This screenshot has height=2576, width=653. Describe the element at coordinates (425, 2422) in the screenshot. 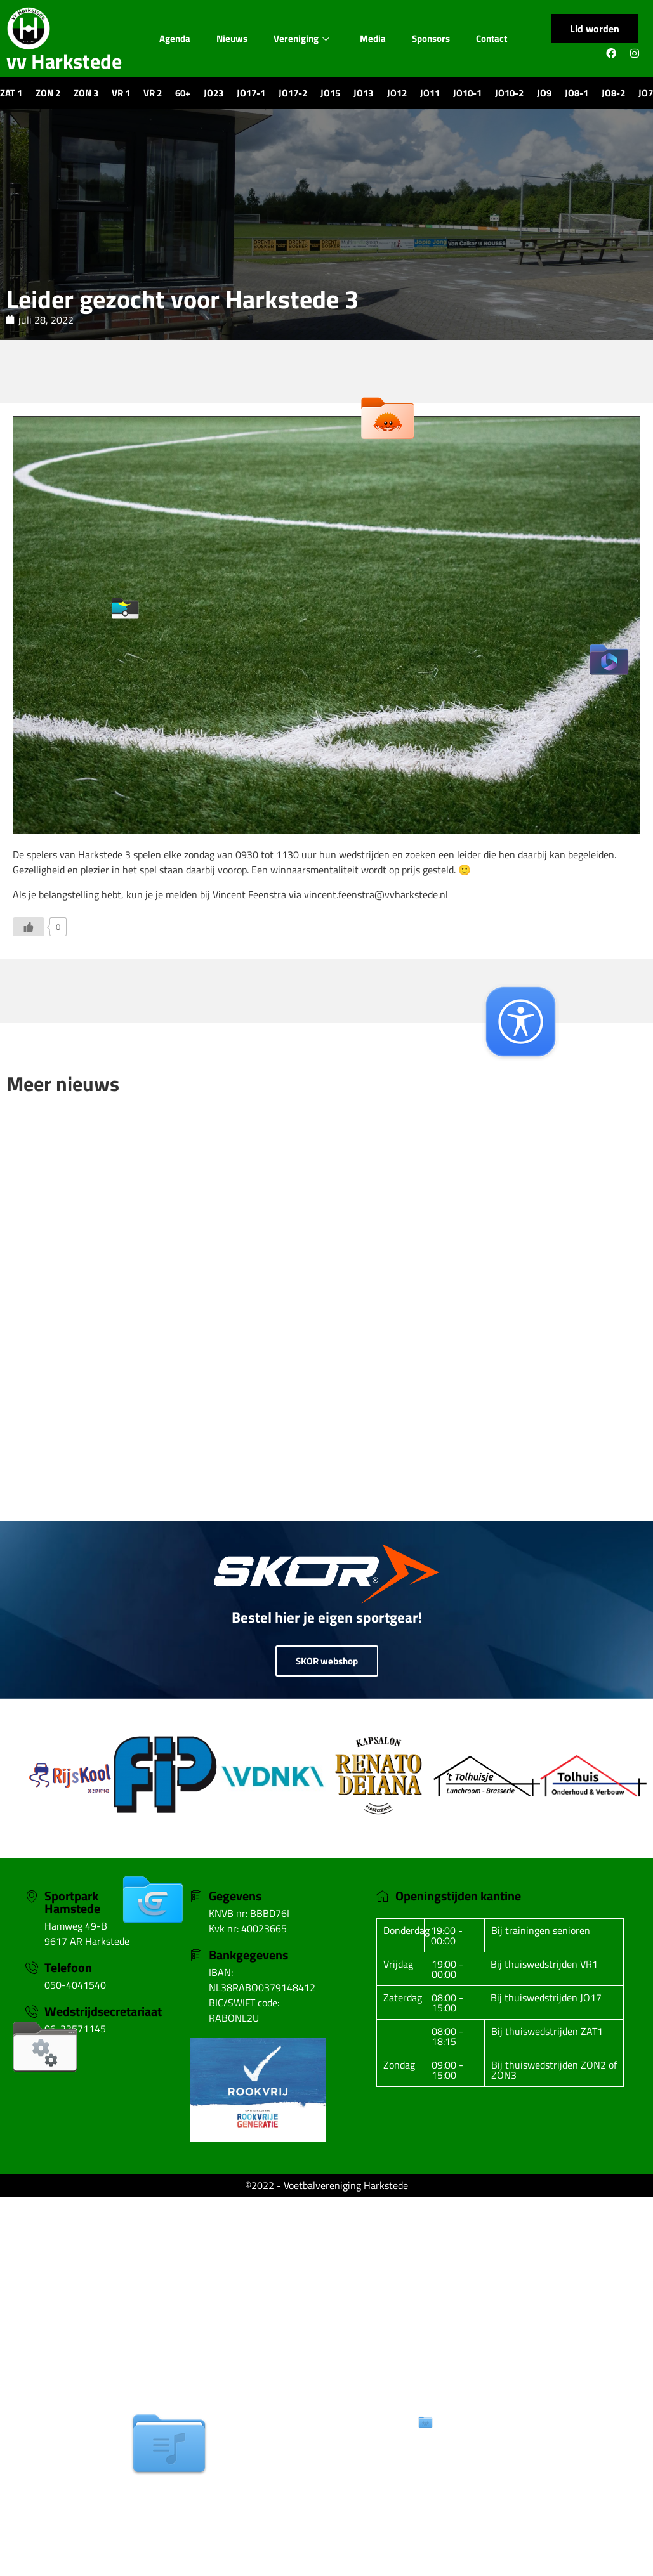

I see `open the family shared folder` at that location.